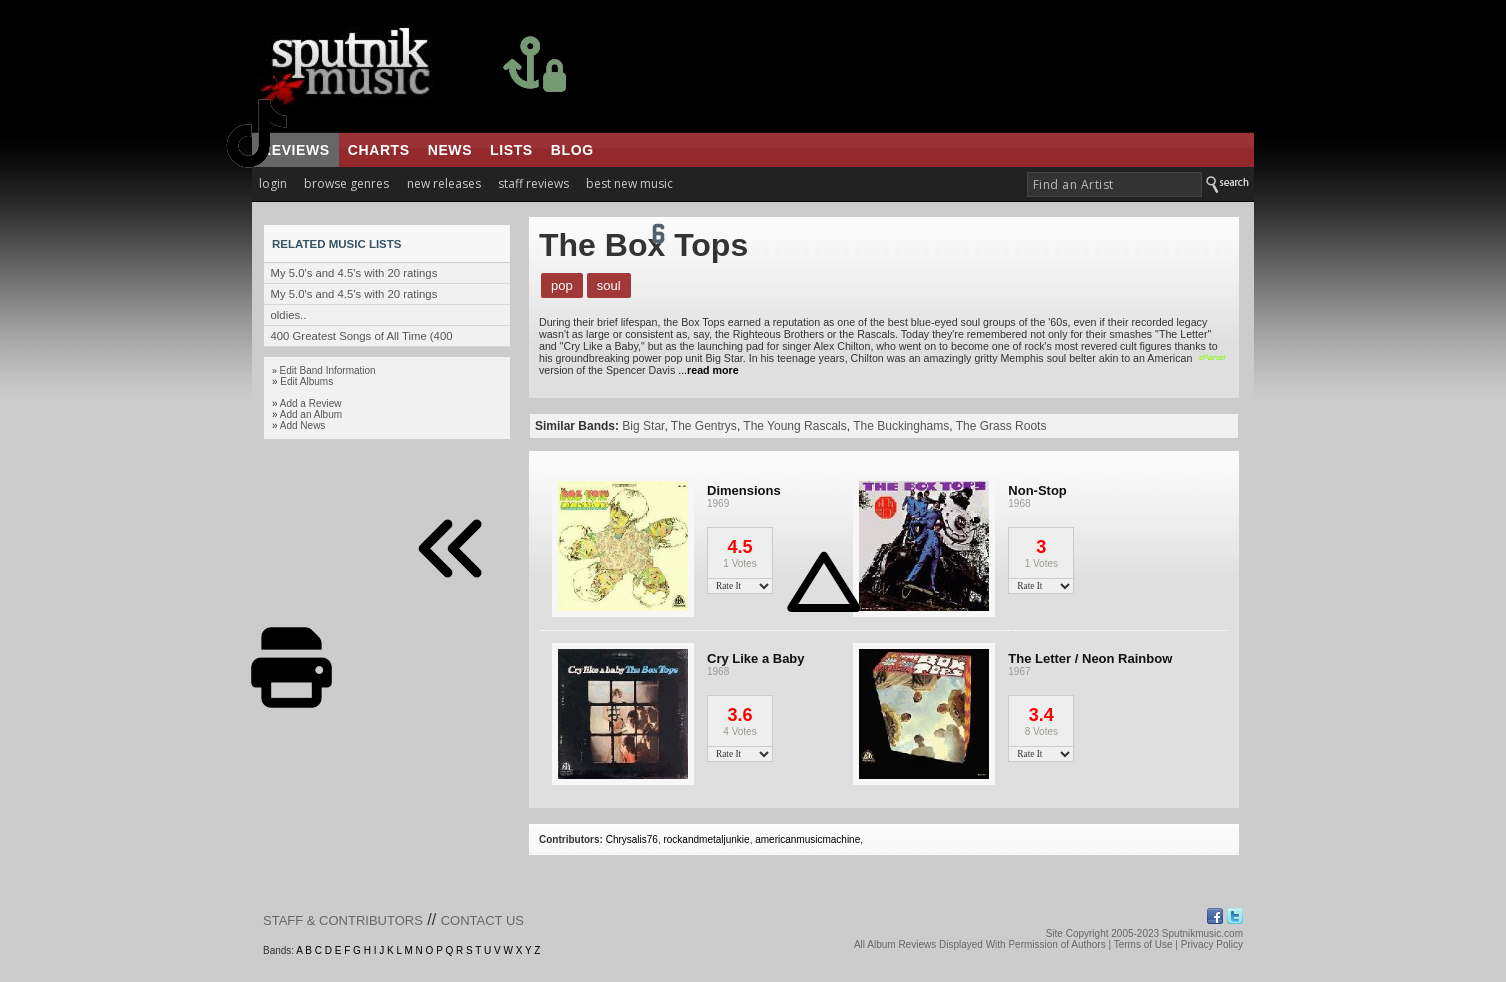 This screenshot has height=982, width=1506. I want to click on print this document, so click(291, 667).